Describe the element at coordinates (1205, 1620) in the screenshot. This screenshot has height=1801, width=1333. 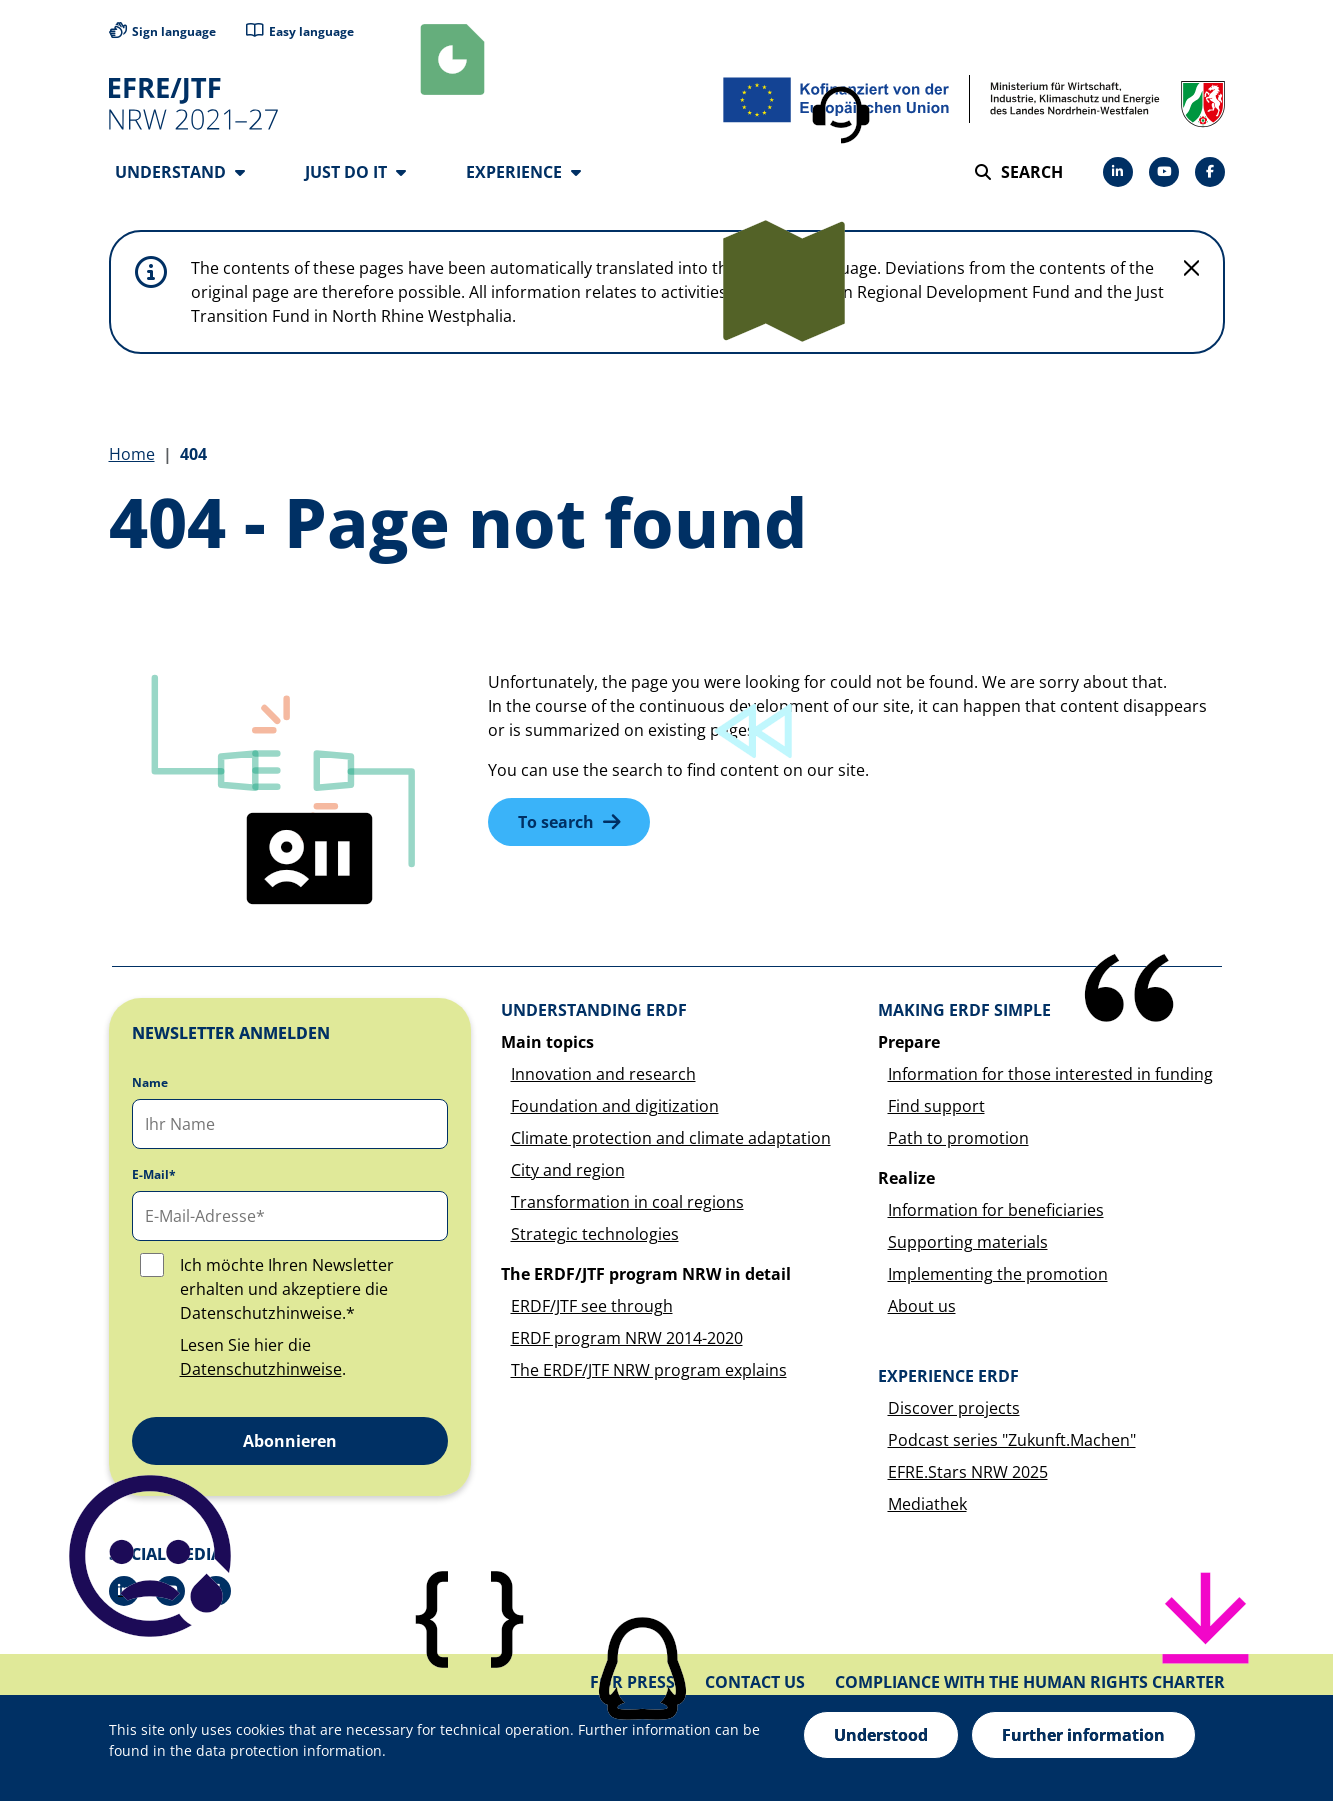
I see `download a file or document` at that location.